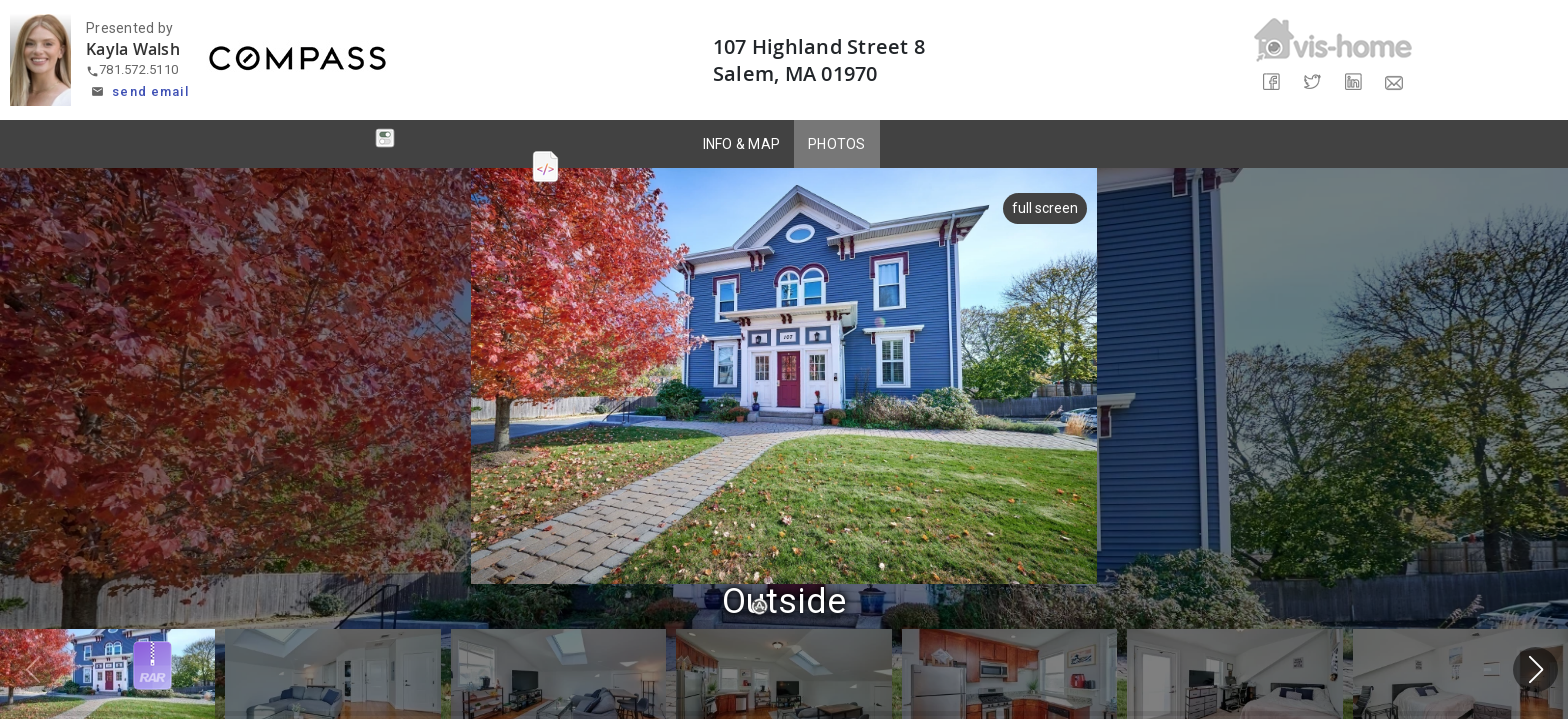 This screenshot has height=720, width=1568. What do you see at coordinates (385, 138) in the screenshot?
I see `open unity tweak tool settings` at bounding box center [385, 138].